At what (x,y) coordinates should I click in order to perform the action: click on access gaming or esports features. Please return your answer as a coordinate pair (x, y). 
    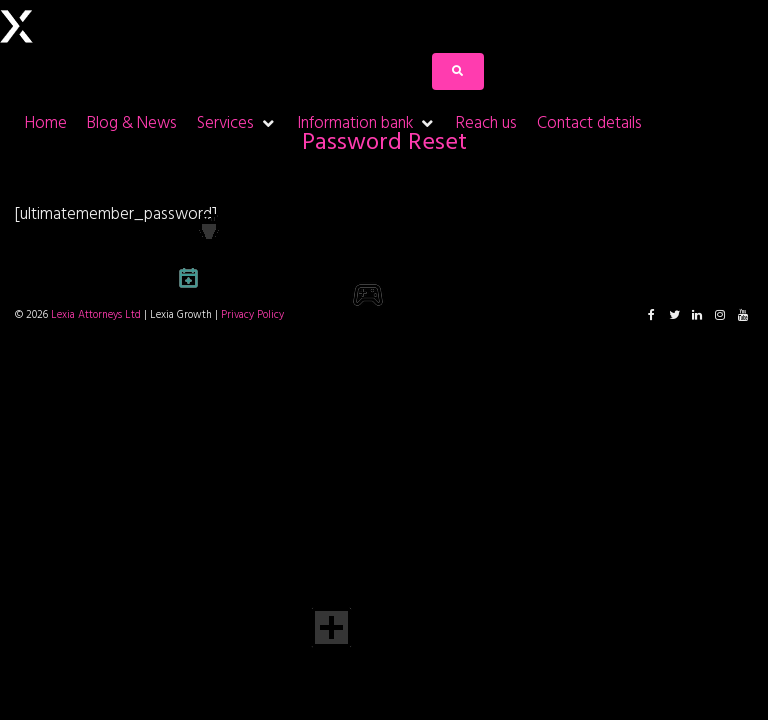
    Looking at the image, I should click on (368, 295).